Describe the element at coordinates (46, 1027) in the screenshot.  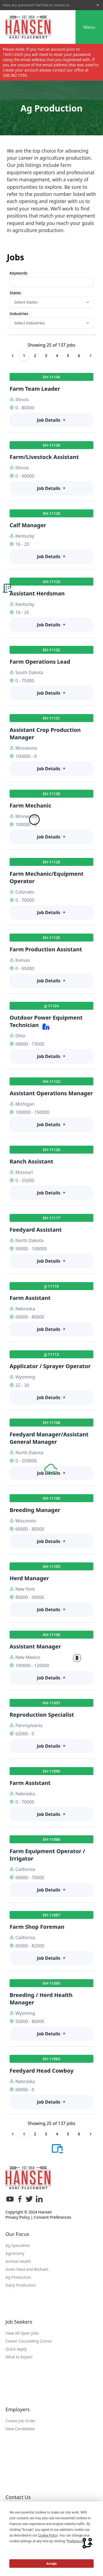
I see `view gifts or rewards` at that location.